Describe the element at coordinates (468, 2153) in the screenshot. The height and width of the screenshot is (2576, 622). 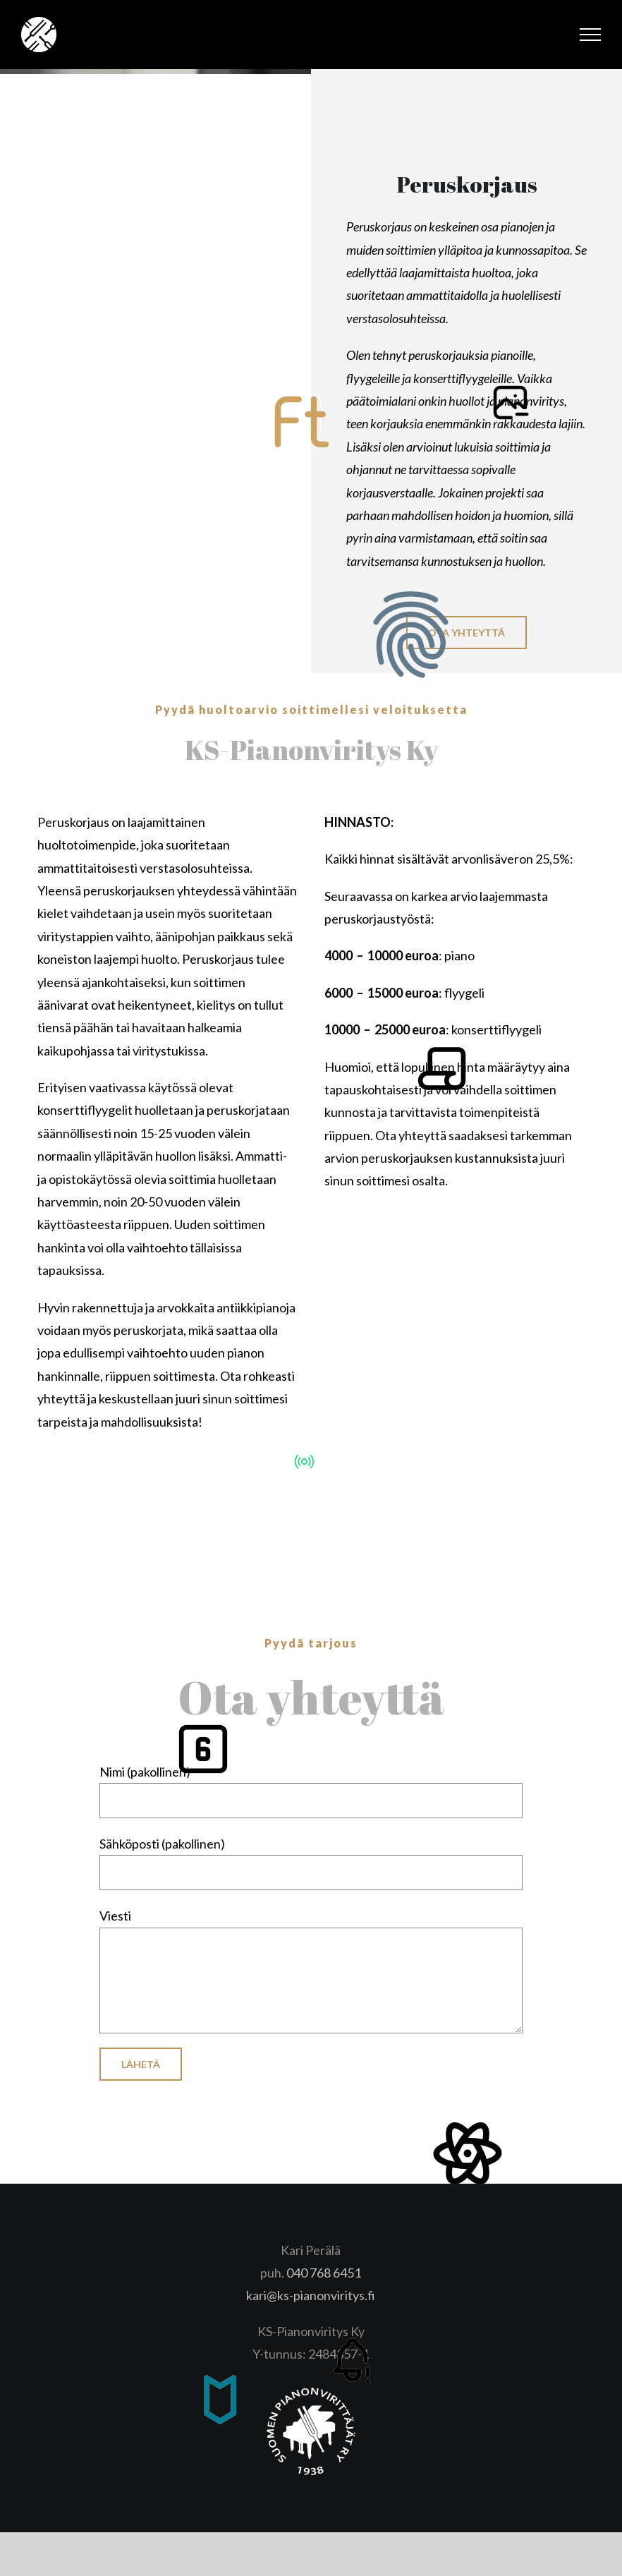
I see `react native framework logo` at that location.